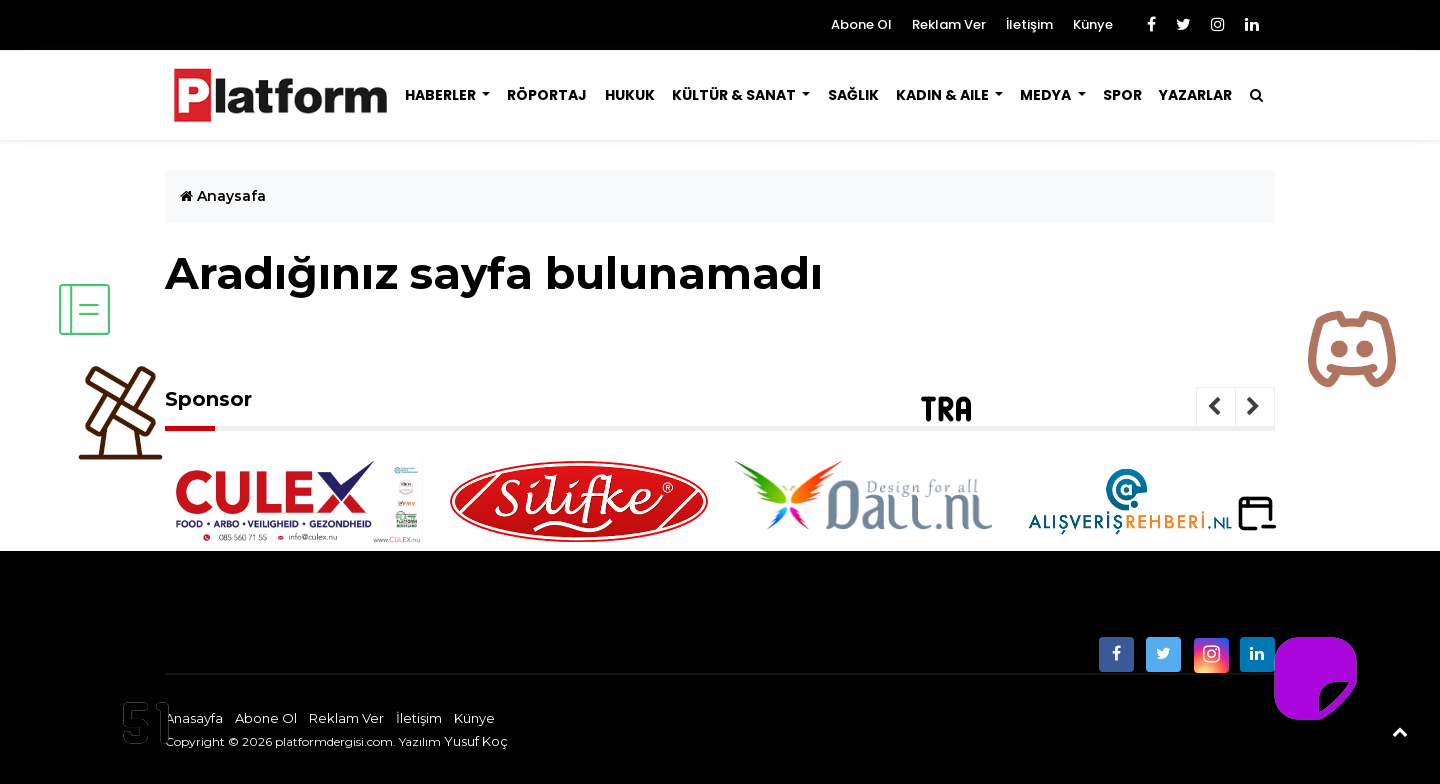  Describe the element at coordinates (84, 309) in the screenshot. I see `open notebook or notes app` at that location.